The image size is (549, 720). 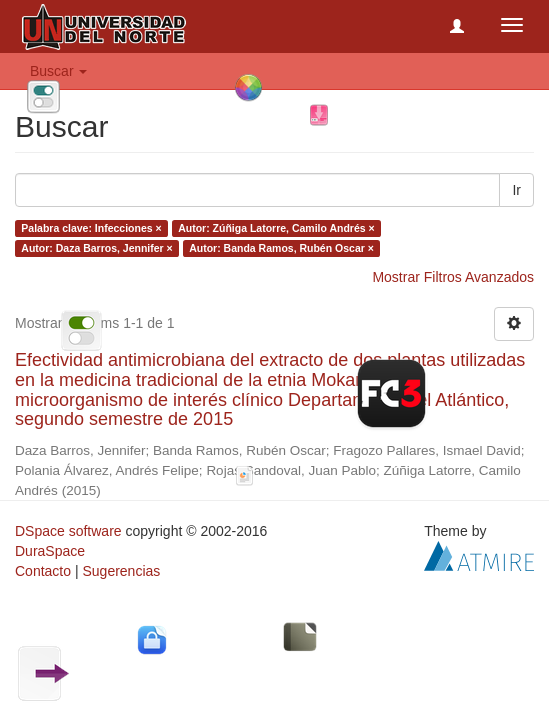 What do you see at coordinates (39, 673) in the screenshot?
I see `export document to another location` at bounding box center [39, 673].